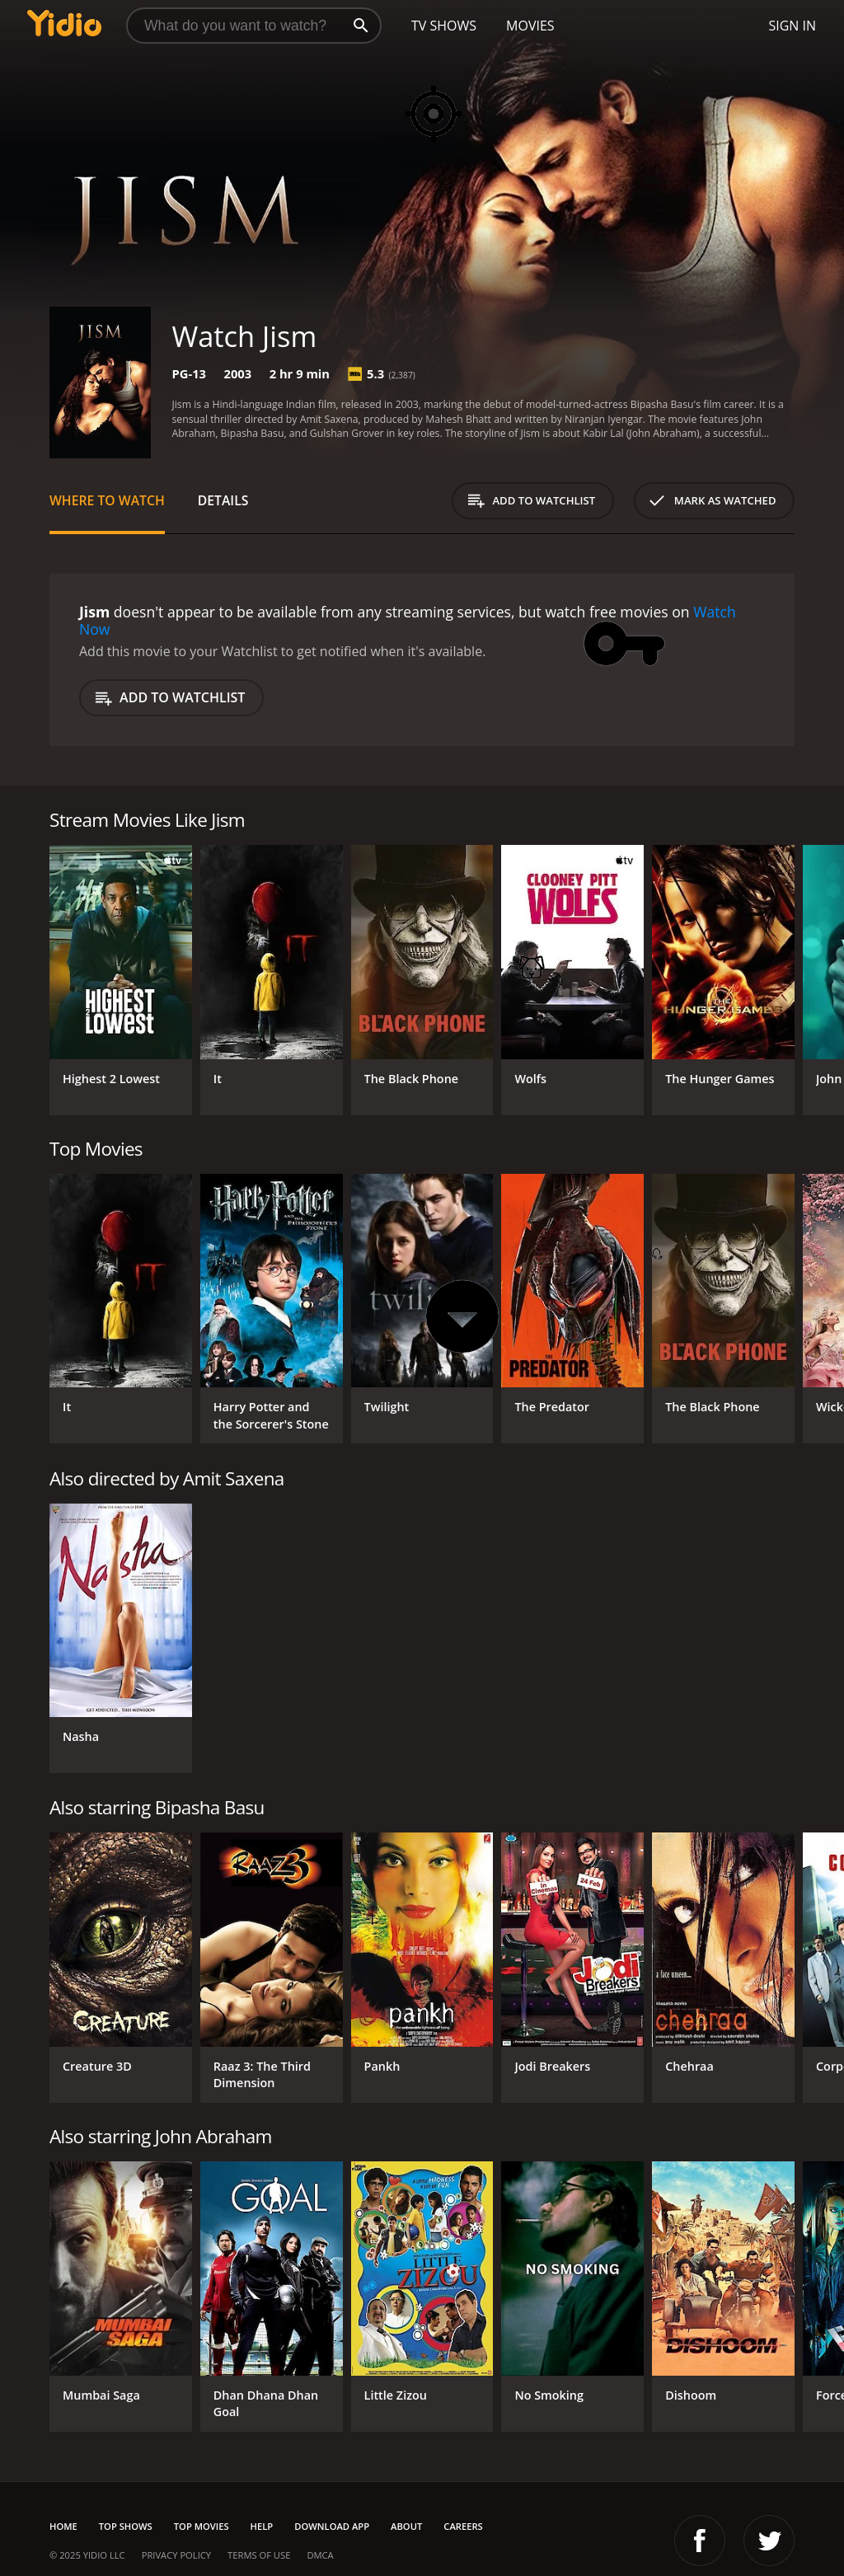 The image size is (844, 2576). What do you see at coordinates (434, 114) in the screenshot?
I see `center map on your current location` at bounding box center [434, 114].